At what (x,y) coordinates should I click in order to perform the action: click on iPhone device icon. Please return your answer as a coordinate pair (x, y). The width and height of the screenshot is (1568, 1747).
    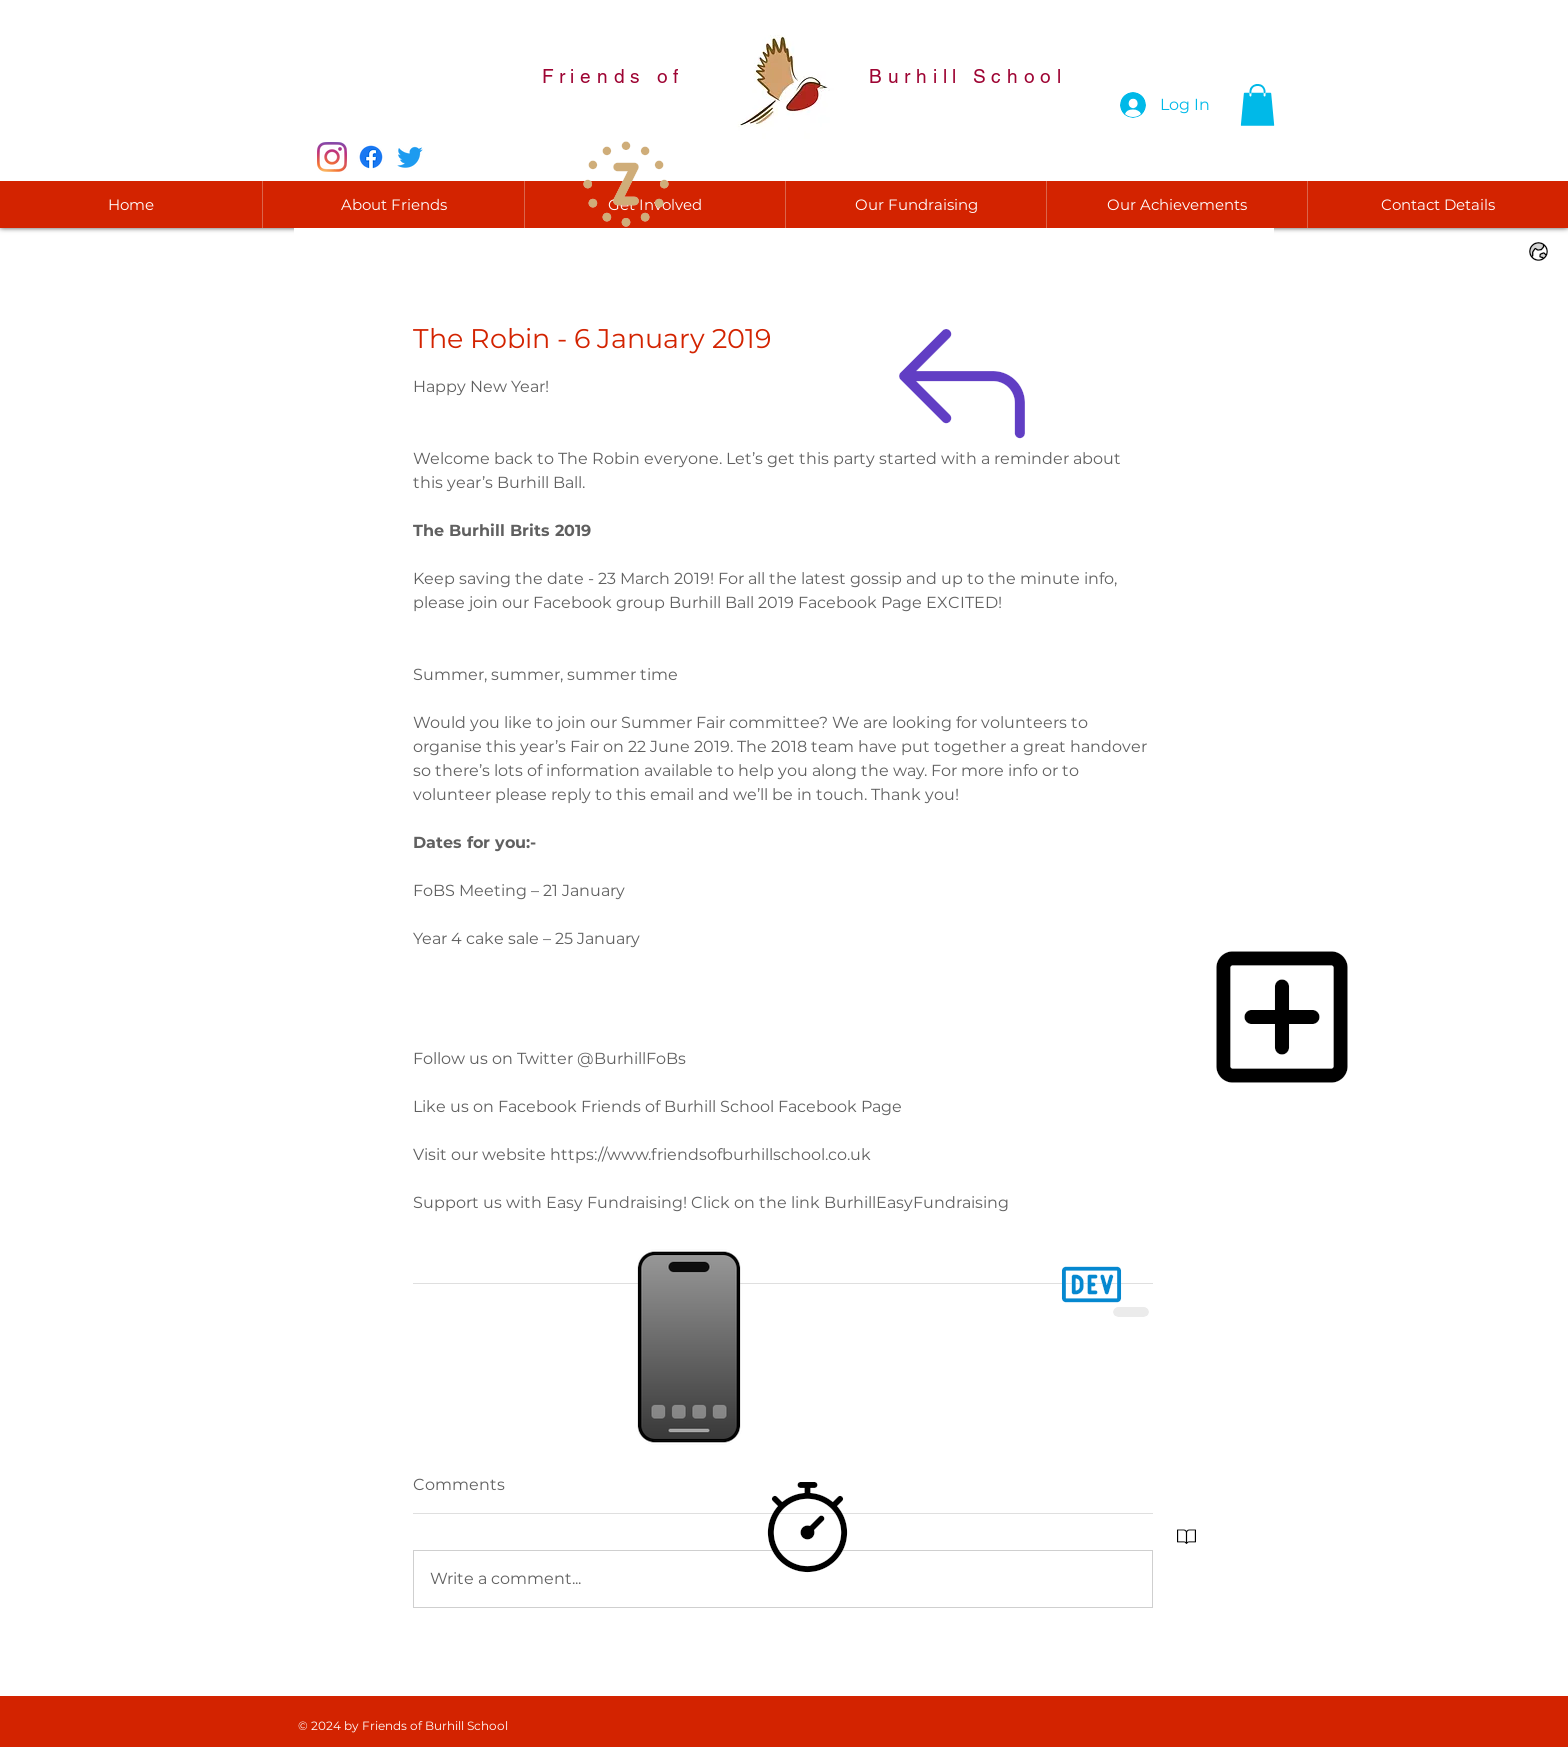
    Looking at the image, I should click on (689, 1347).